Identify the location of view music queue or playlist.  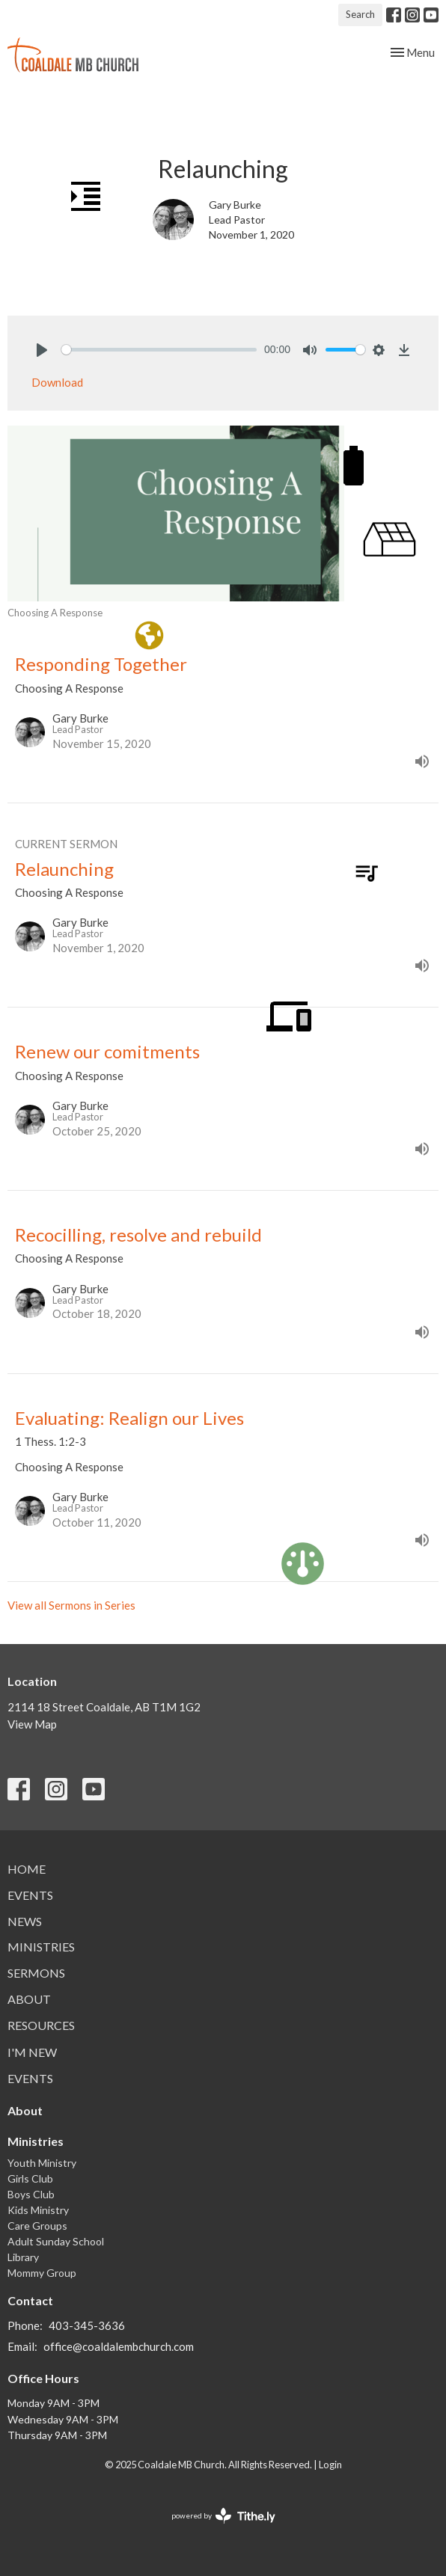
(366, 872).